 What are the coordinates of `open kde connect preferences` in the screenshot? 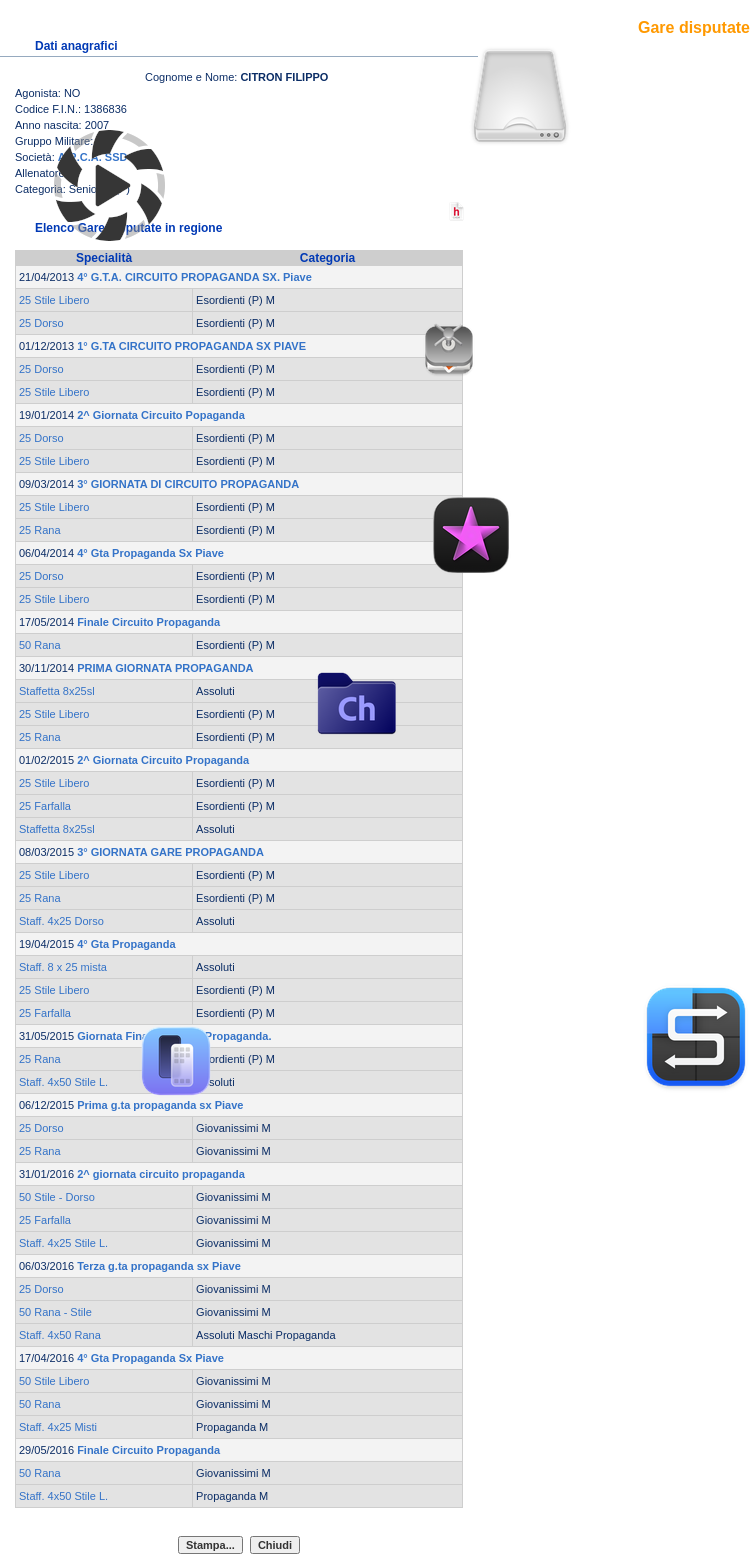 It's located at (176, 1061).